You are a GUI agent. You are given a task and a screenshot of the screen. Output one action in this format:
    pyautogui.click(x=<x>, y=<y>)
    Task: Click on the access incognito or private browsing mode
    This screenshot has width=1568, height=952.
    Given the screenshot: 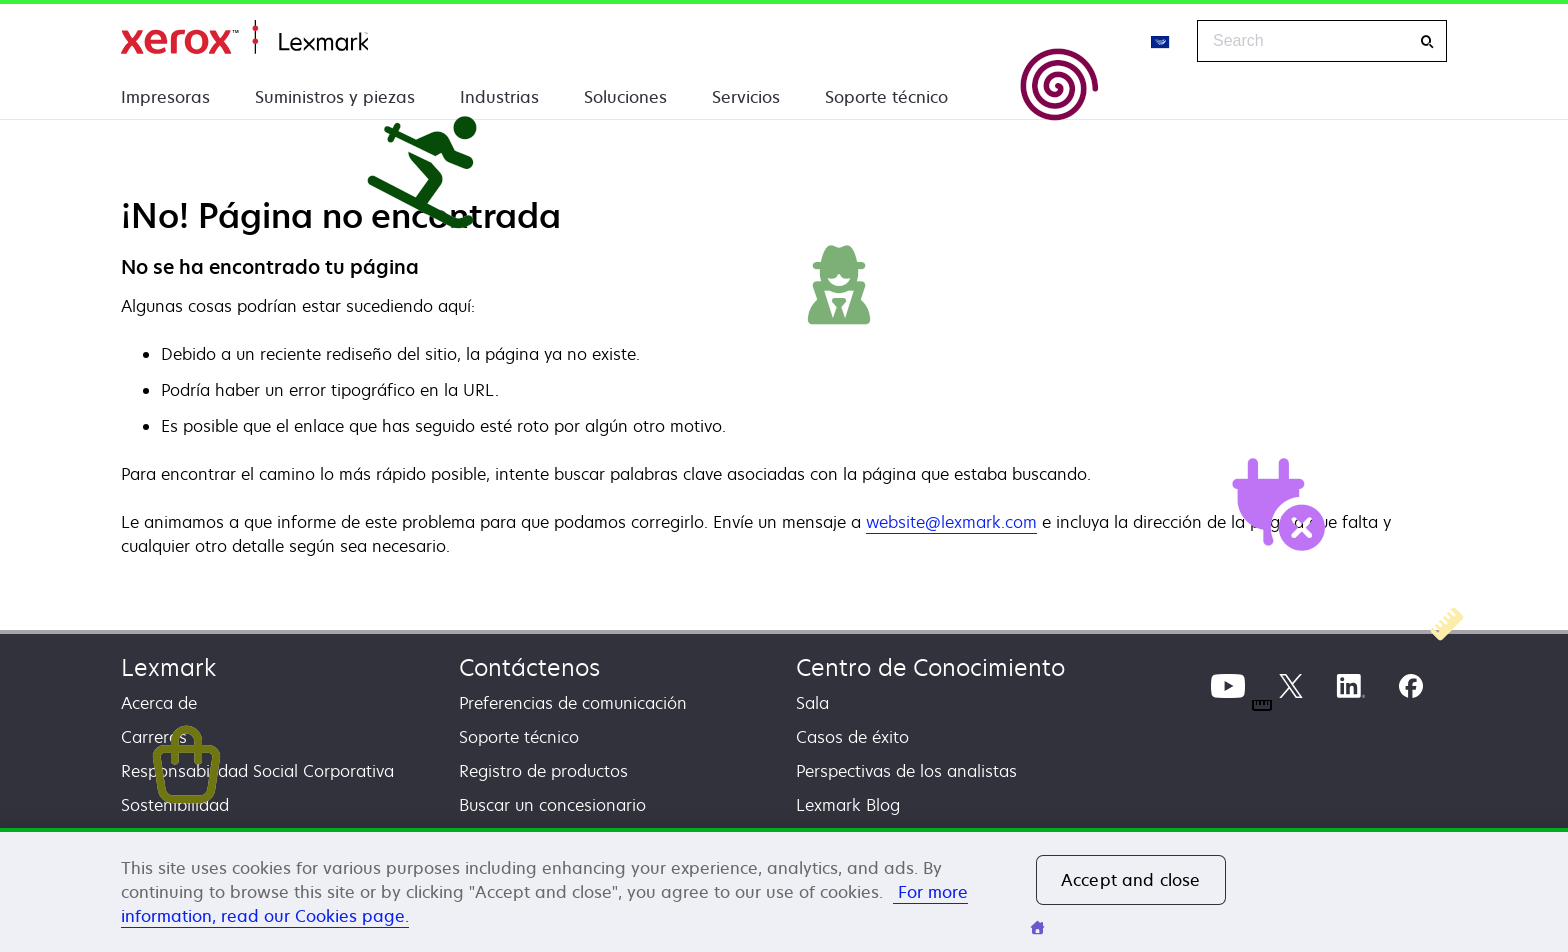 What is the action you would take?
    pyautogui.click(x=839, y=286)
    